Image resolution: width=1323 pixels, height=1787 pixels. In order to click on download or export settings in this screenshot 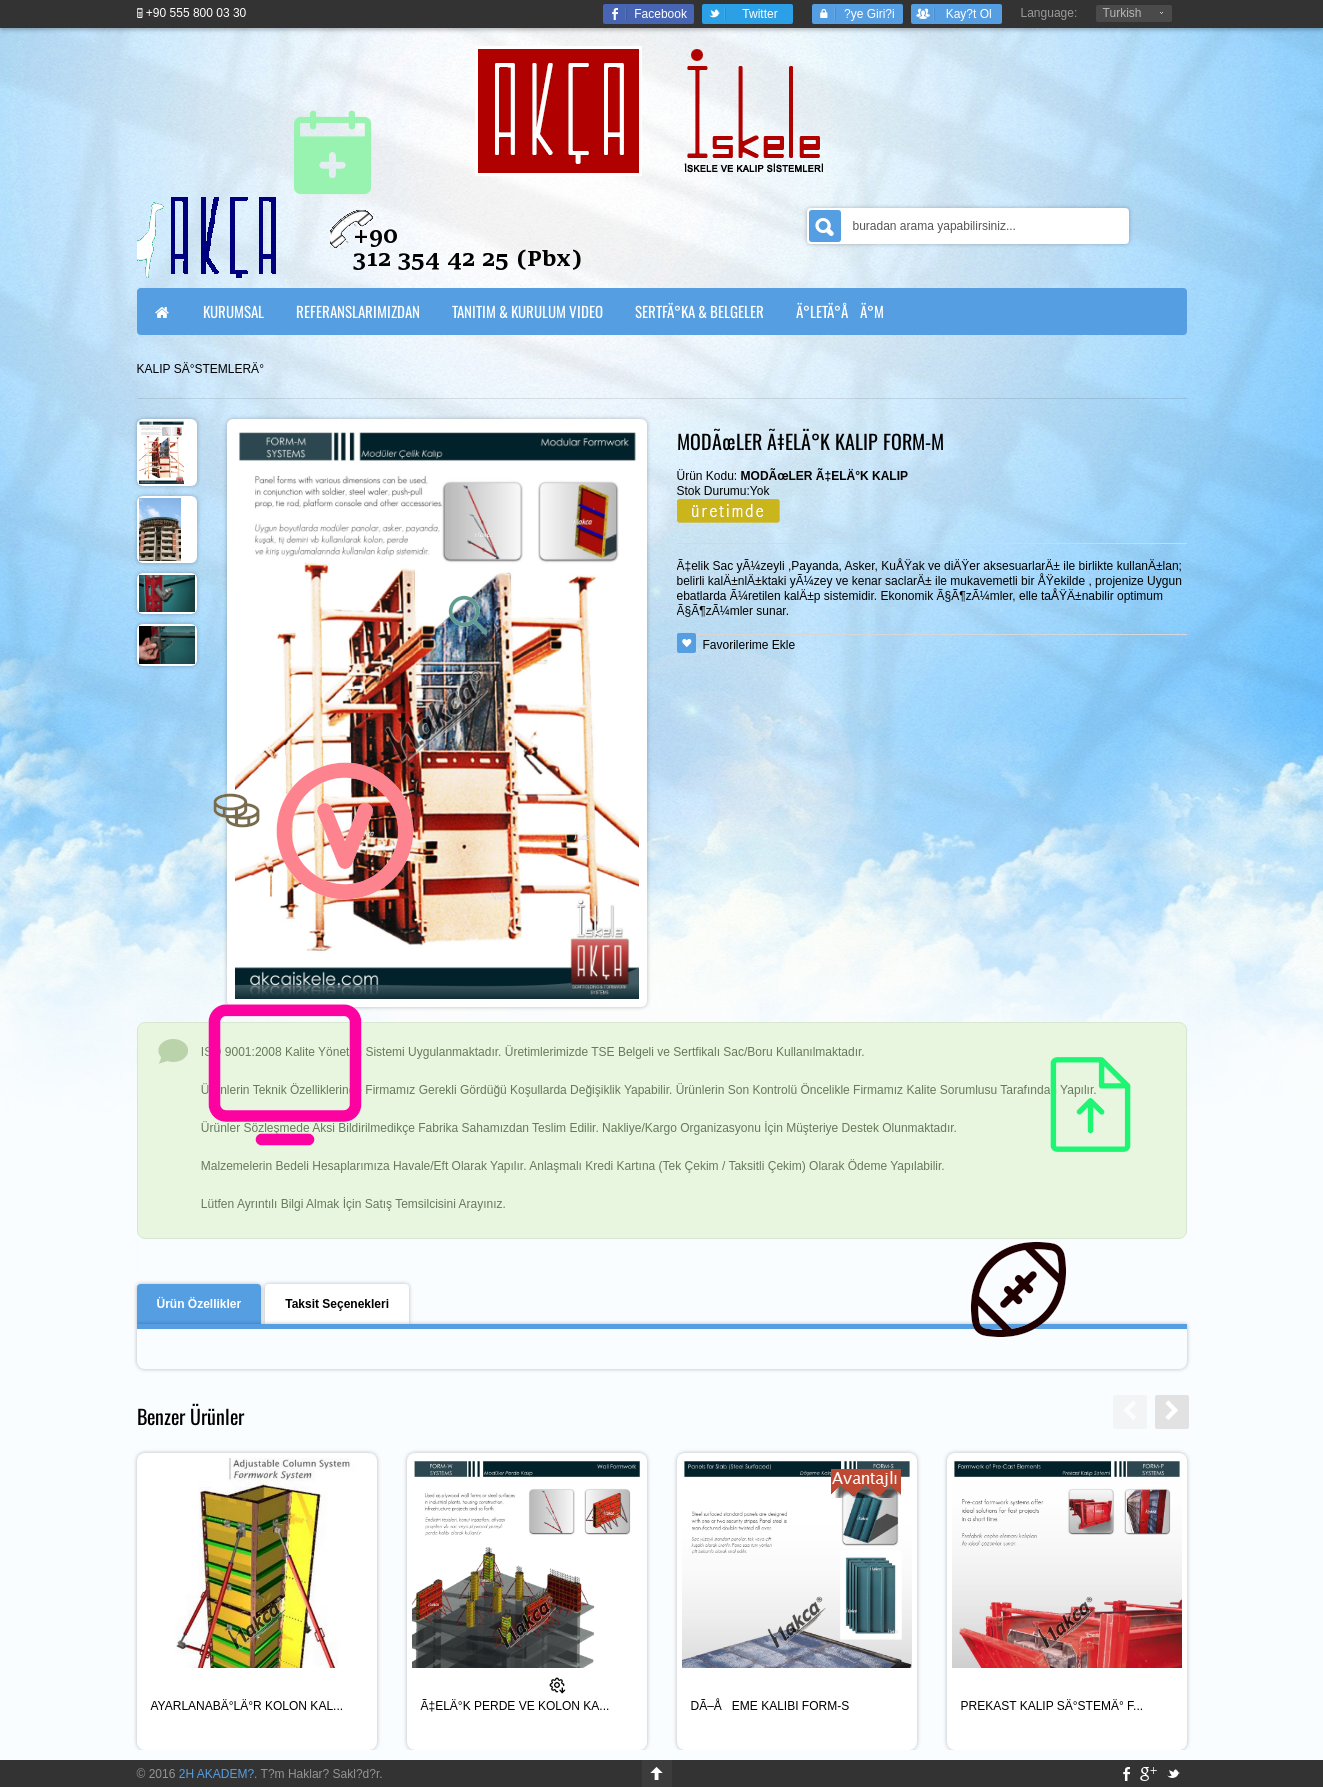, I will do `click(557, 1685)`.